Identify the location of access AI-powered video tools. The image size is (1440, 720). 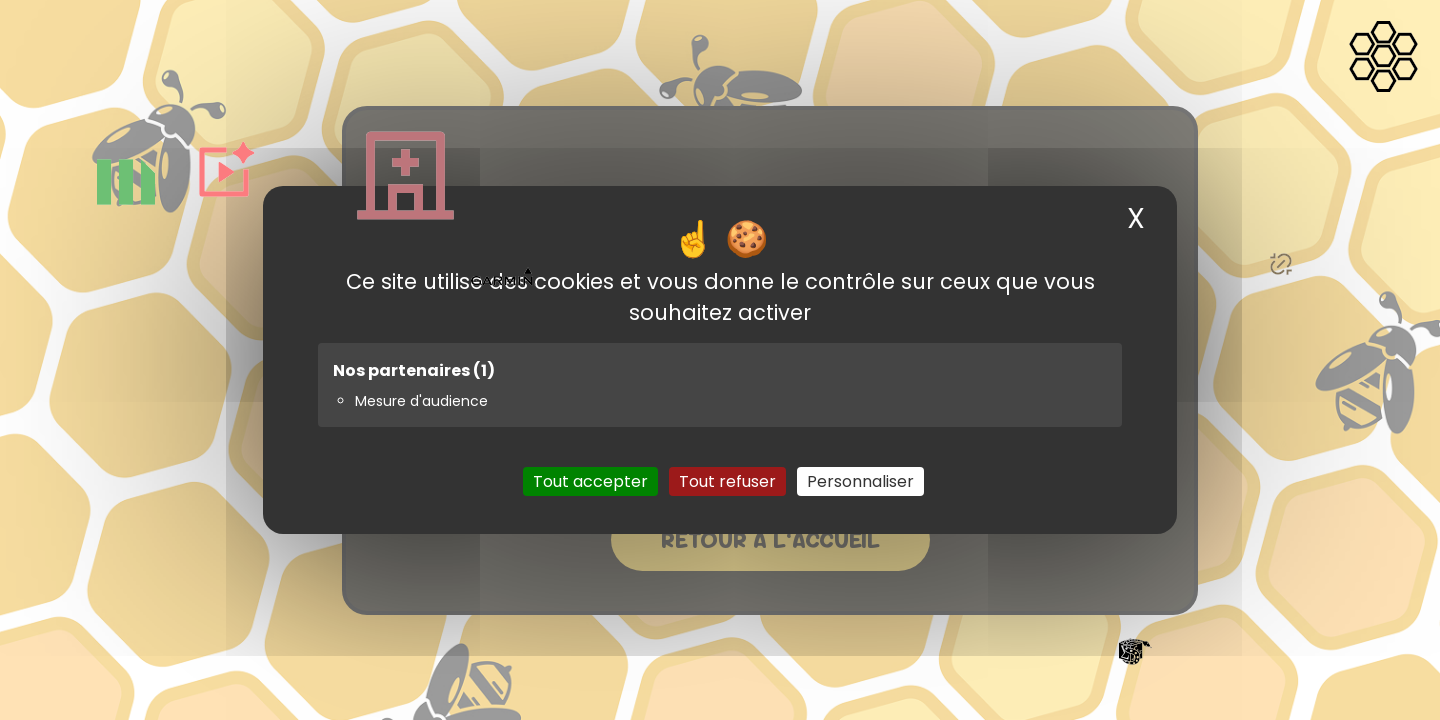
(224, 172).